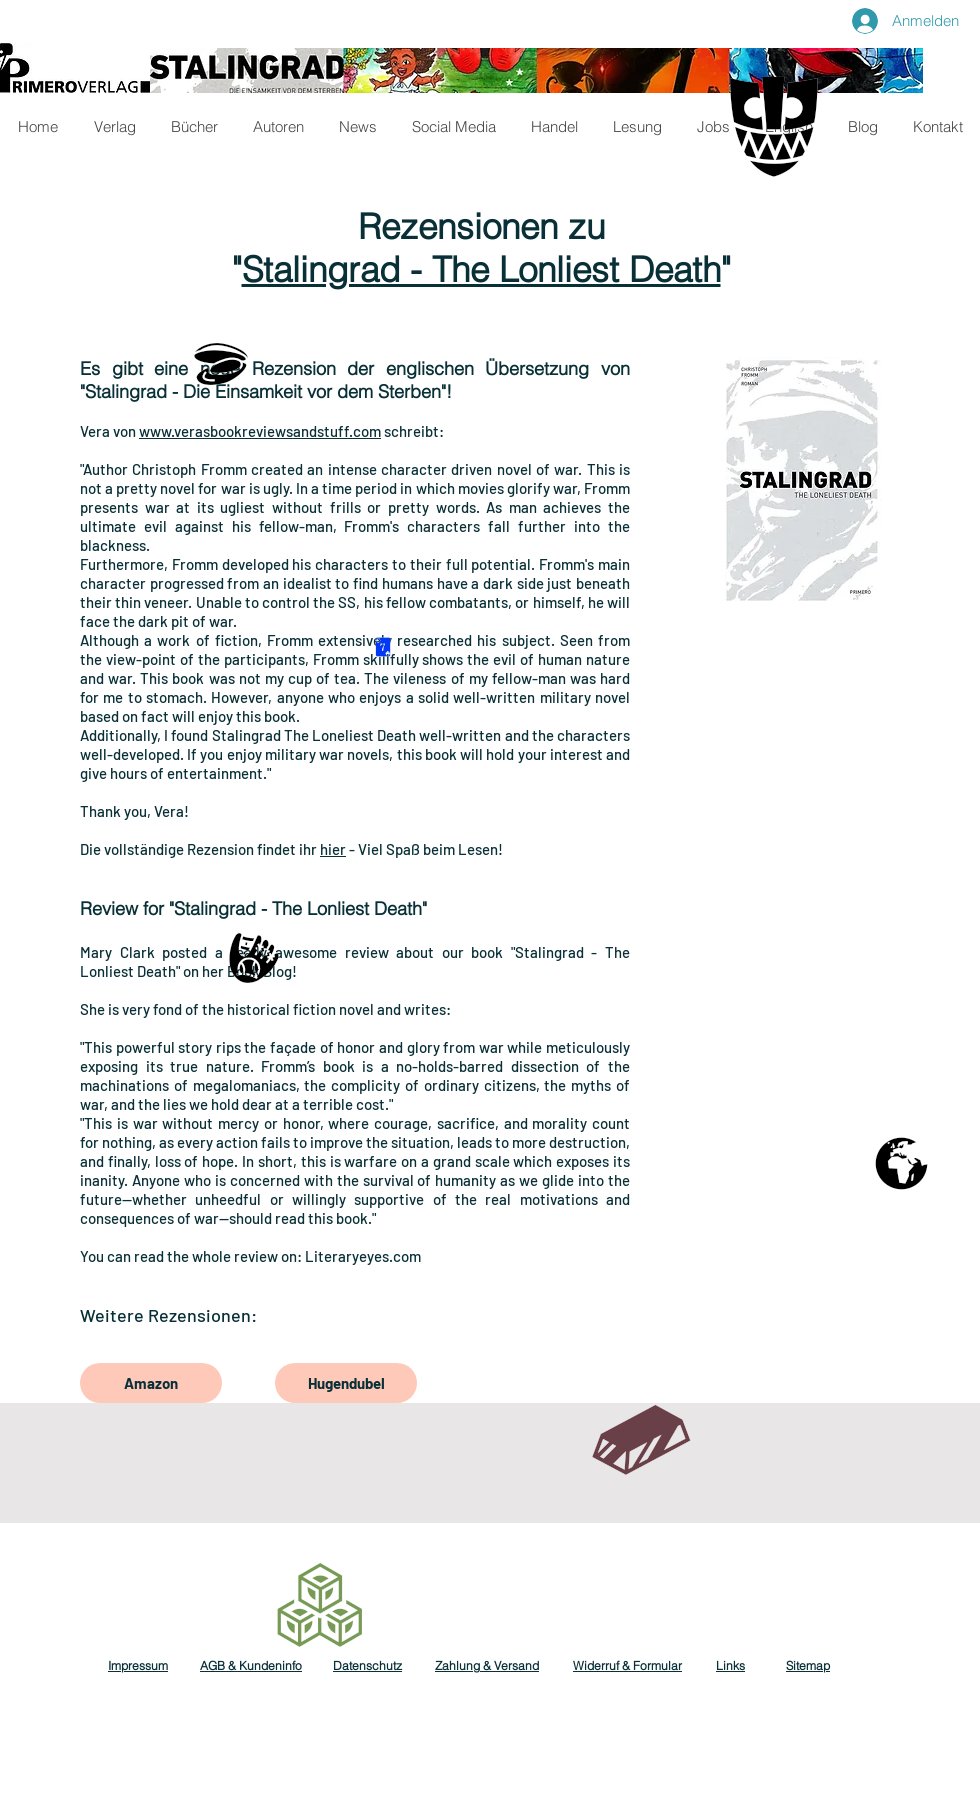 The image size is (980, 1793). What do you see at coordinates (254, 958) in the screenshot?
I see `baseball or softball category` at bounding box center [254, 958].